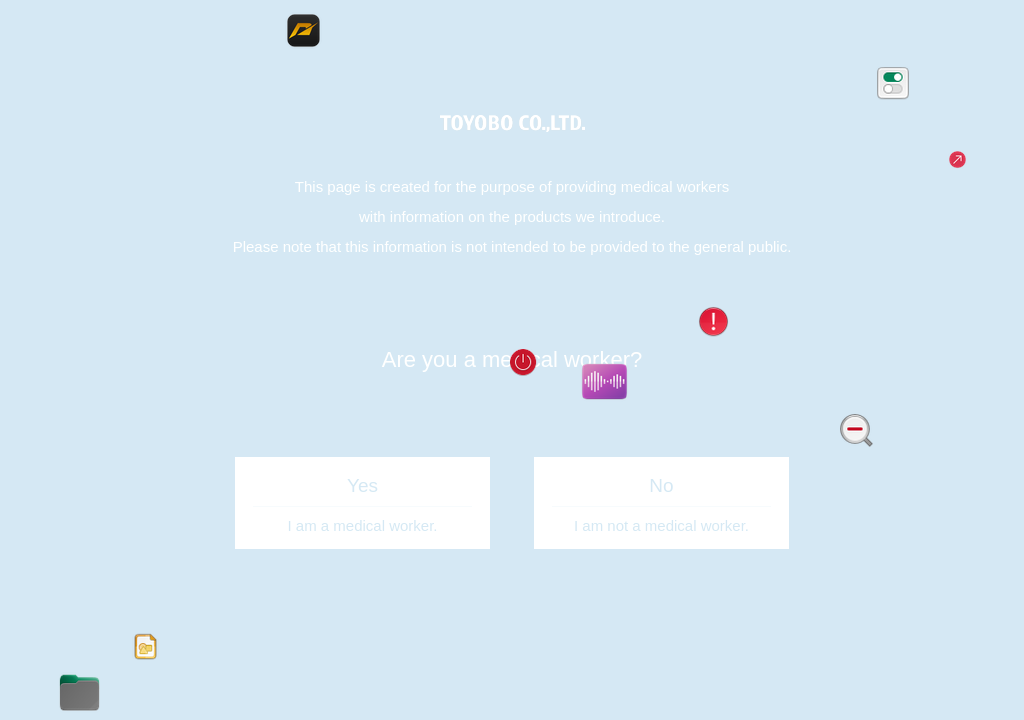 This screenshot has height=720, width=1024. What do you see at coordinates (957, 159) in the screenshot?
I see `indicates a symbolic link or shortcut to another file` at bounding box center [957, 159].